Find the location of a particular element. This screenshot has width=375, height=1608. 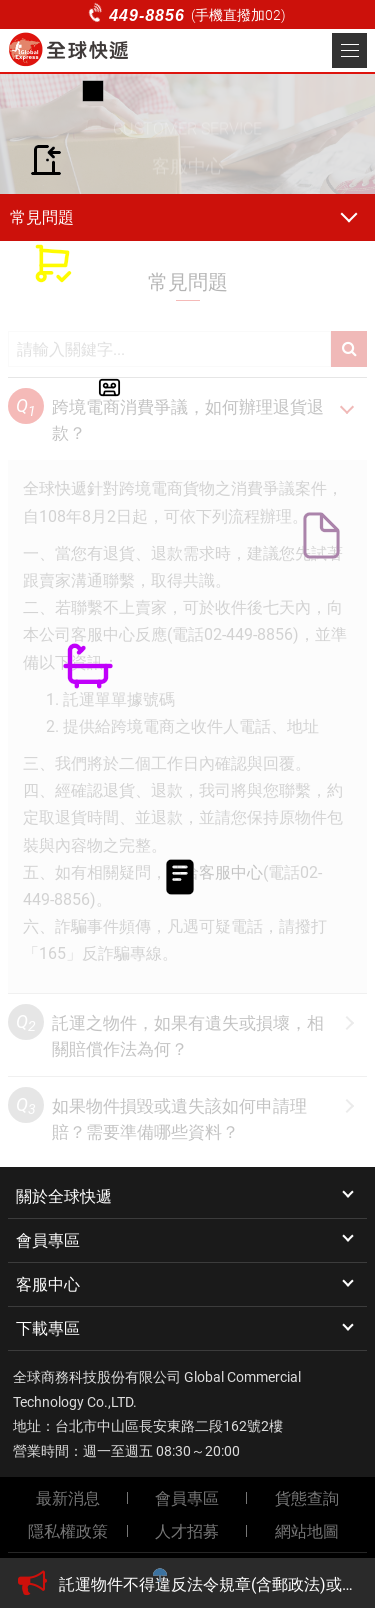

view document details is located at coordinates (321, 535).